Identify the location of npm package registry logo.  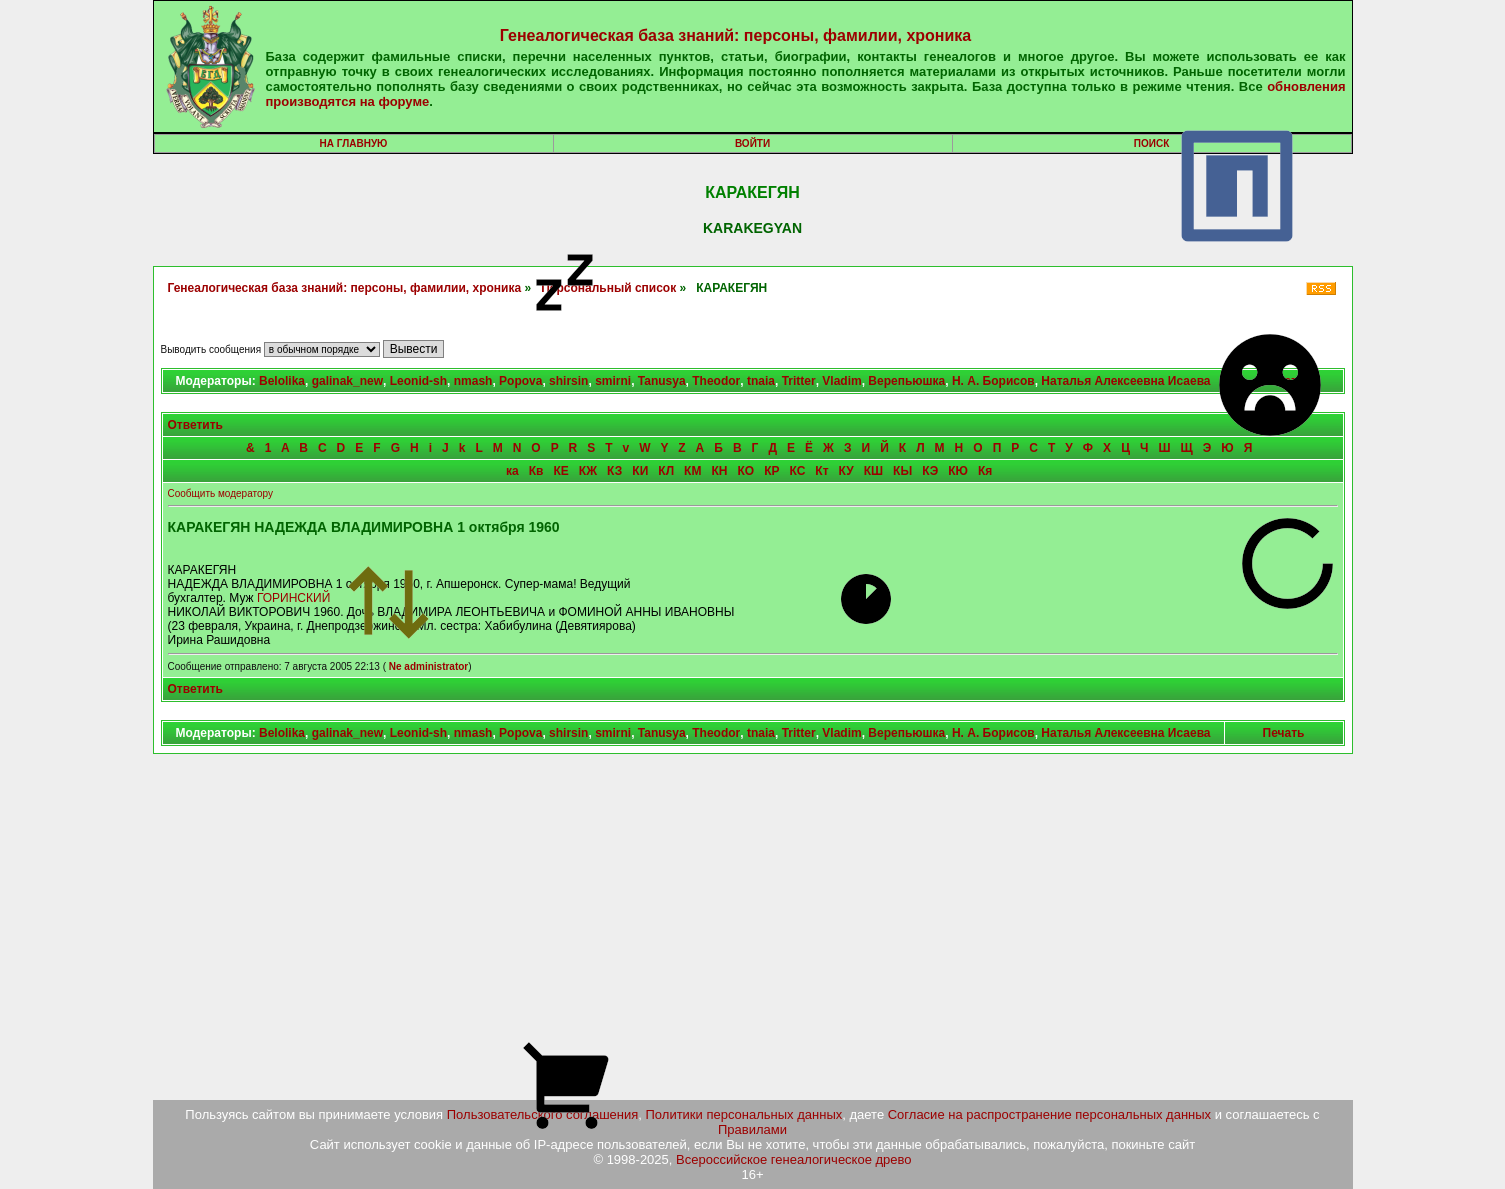
(1237, 186).